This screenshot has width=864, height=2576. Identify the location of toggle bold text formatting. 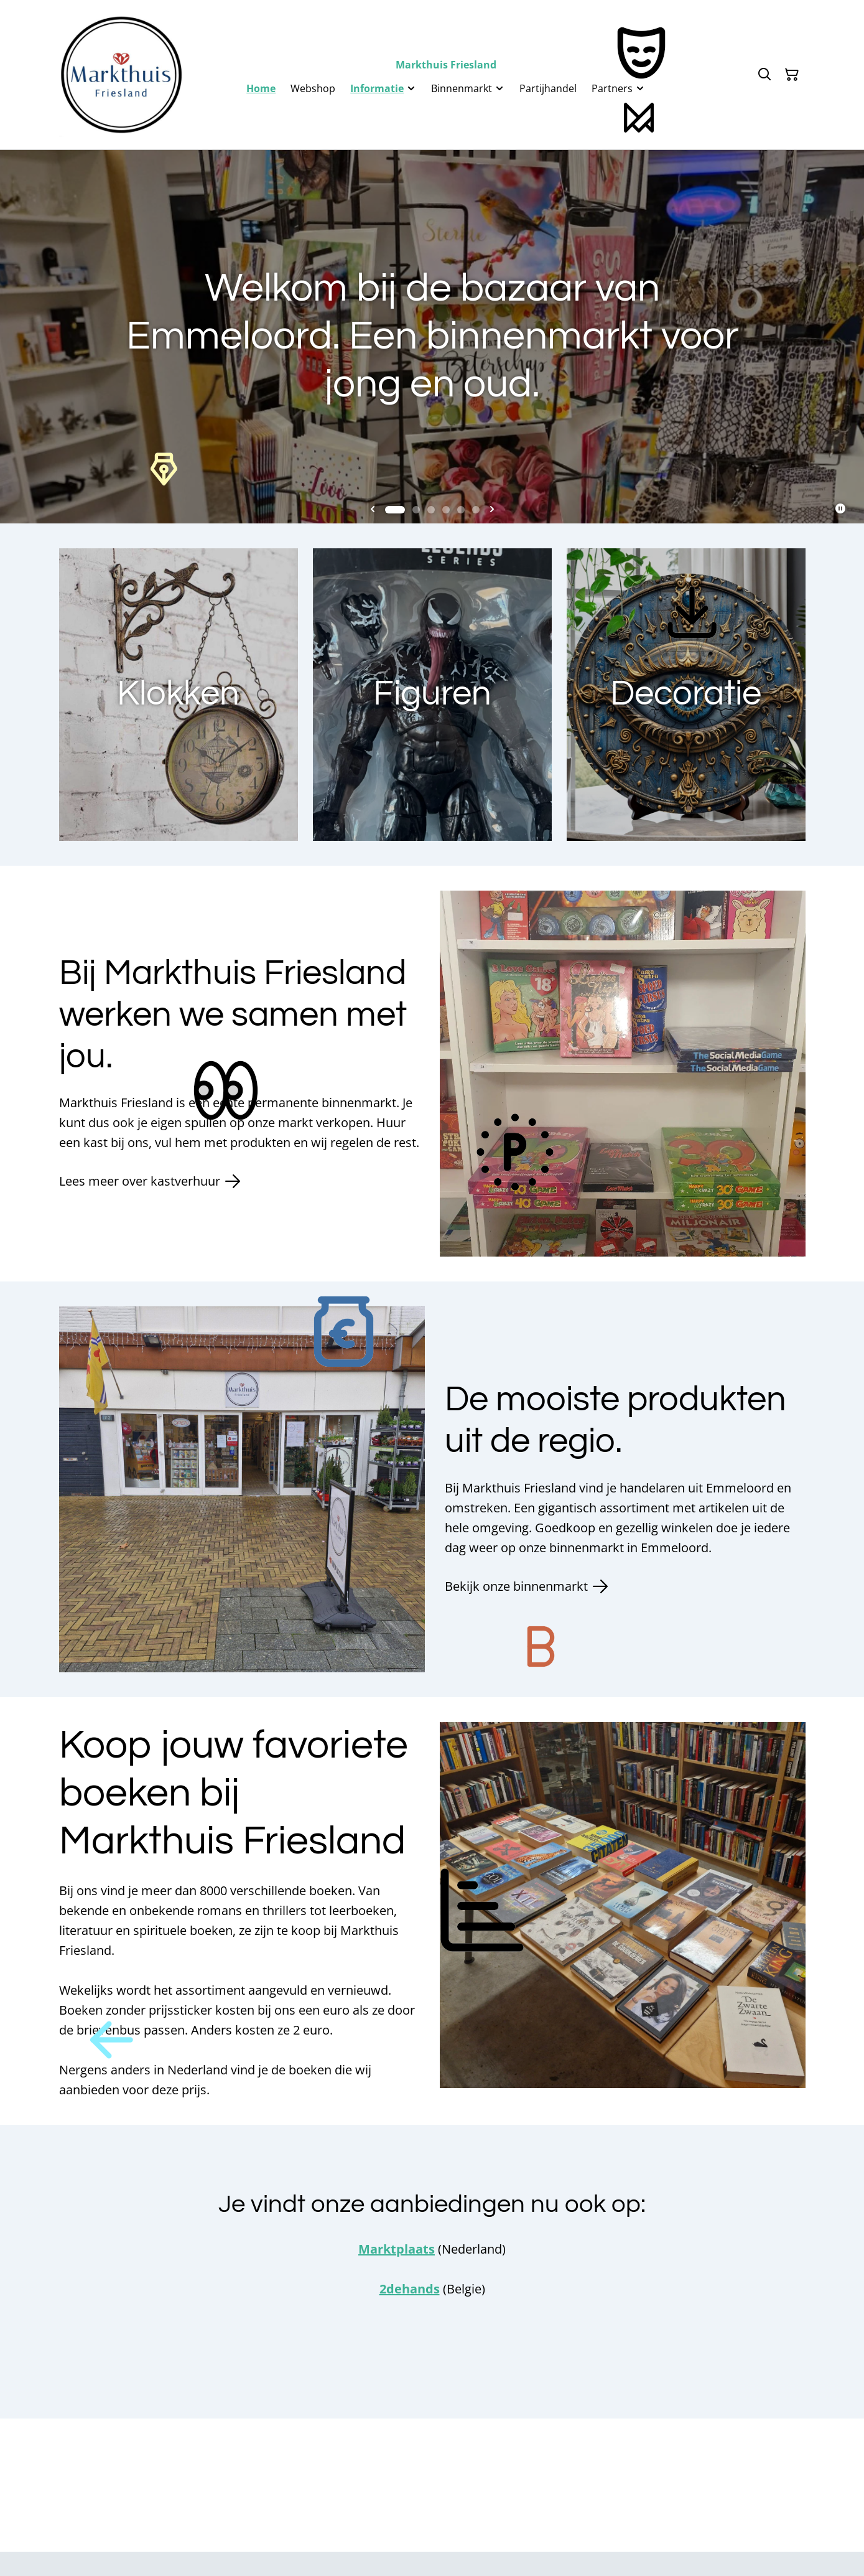
(541, 1646).